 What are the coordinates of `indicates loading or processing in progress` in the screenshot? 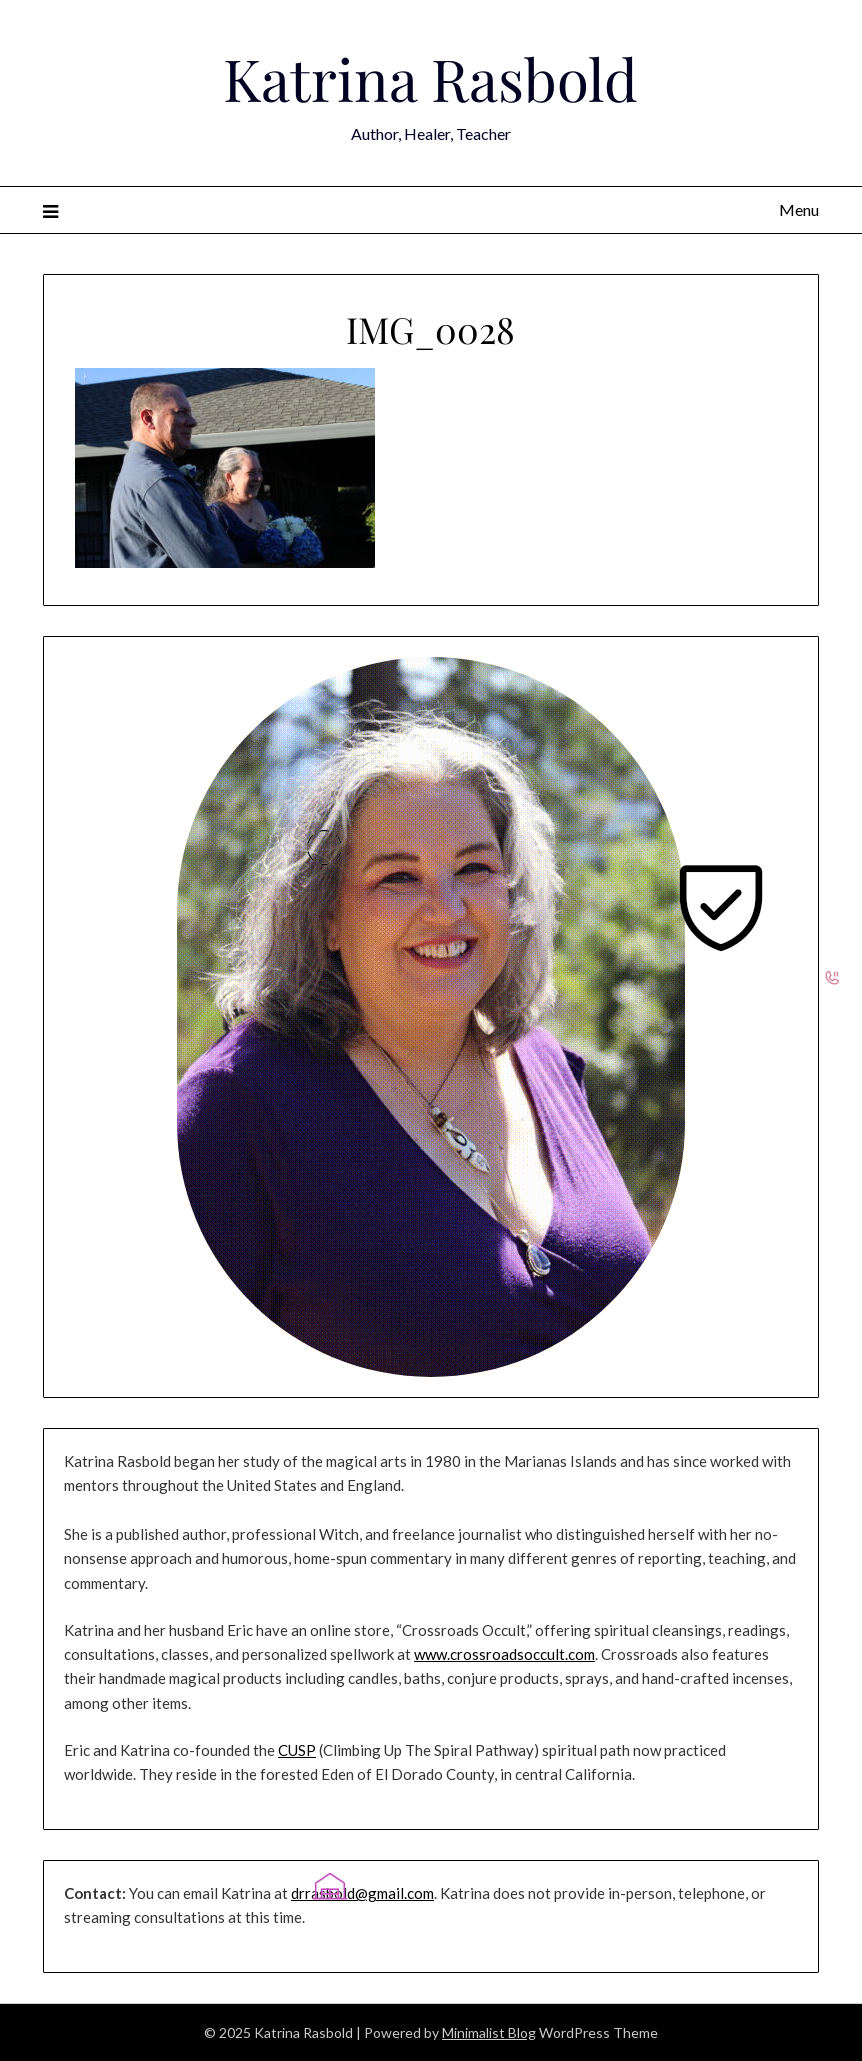 It's located at (324, 847).